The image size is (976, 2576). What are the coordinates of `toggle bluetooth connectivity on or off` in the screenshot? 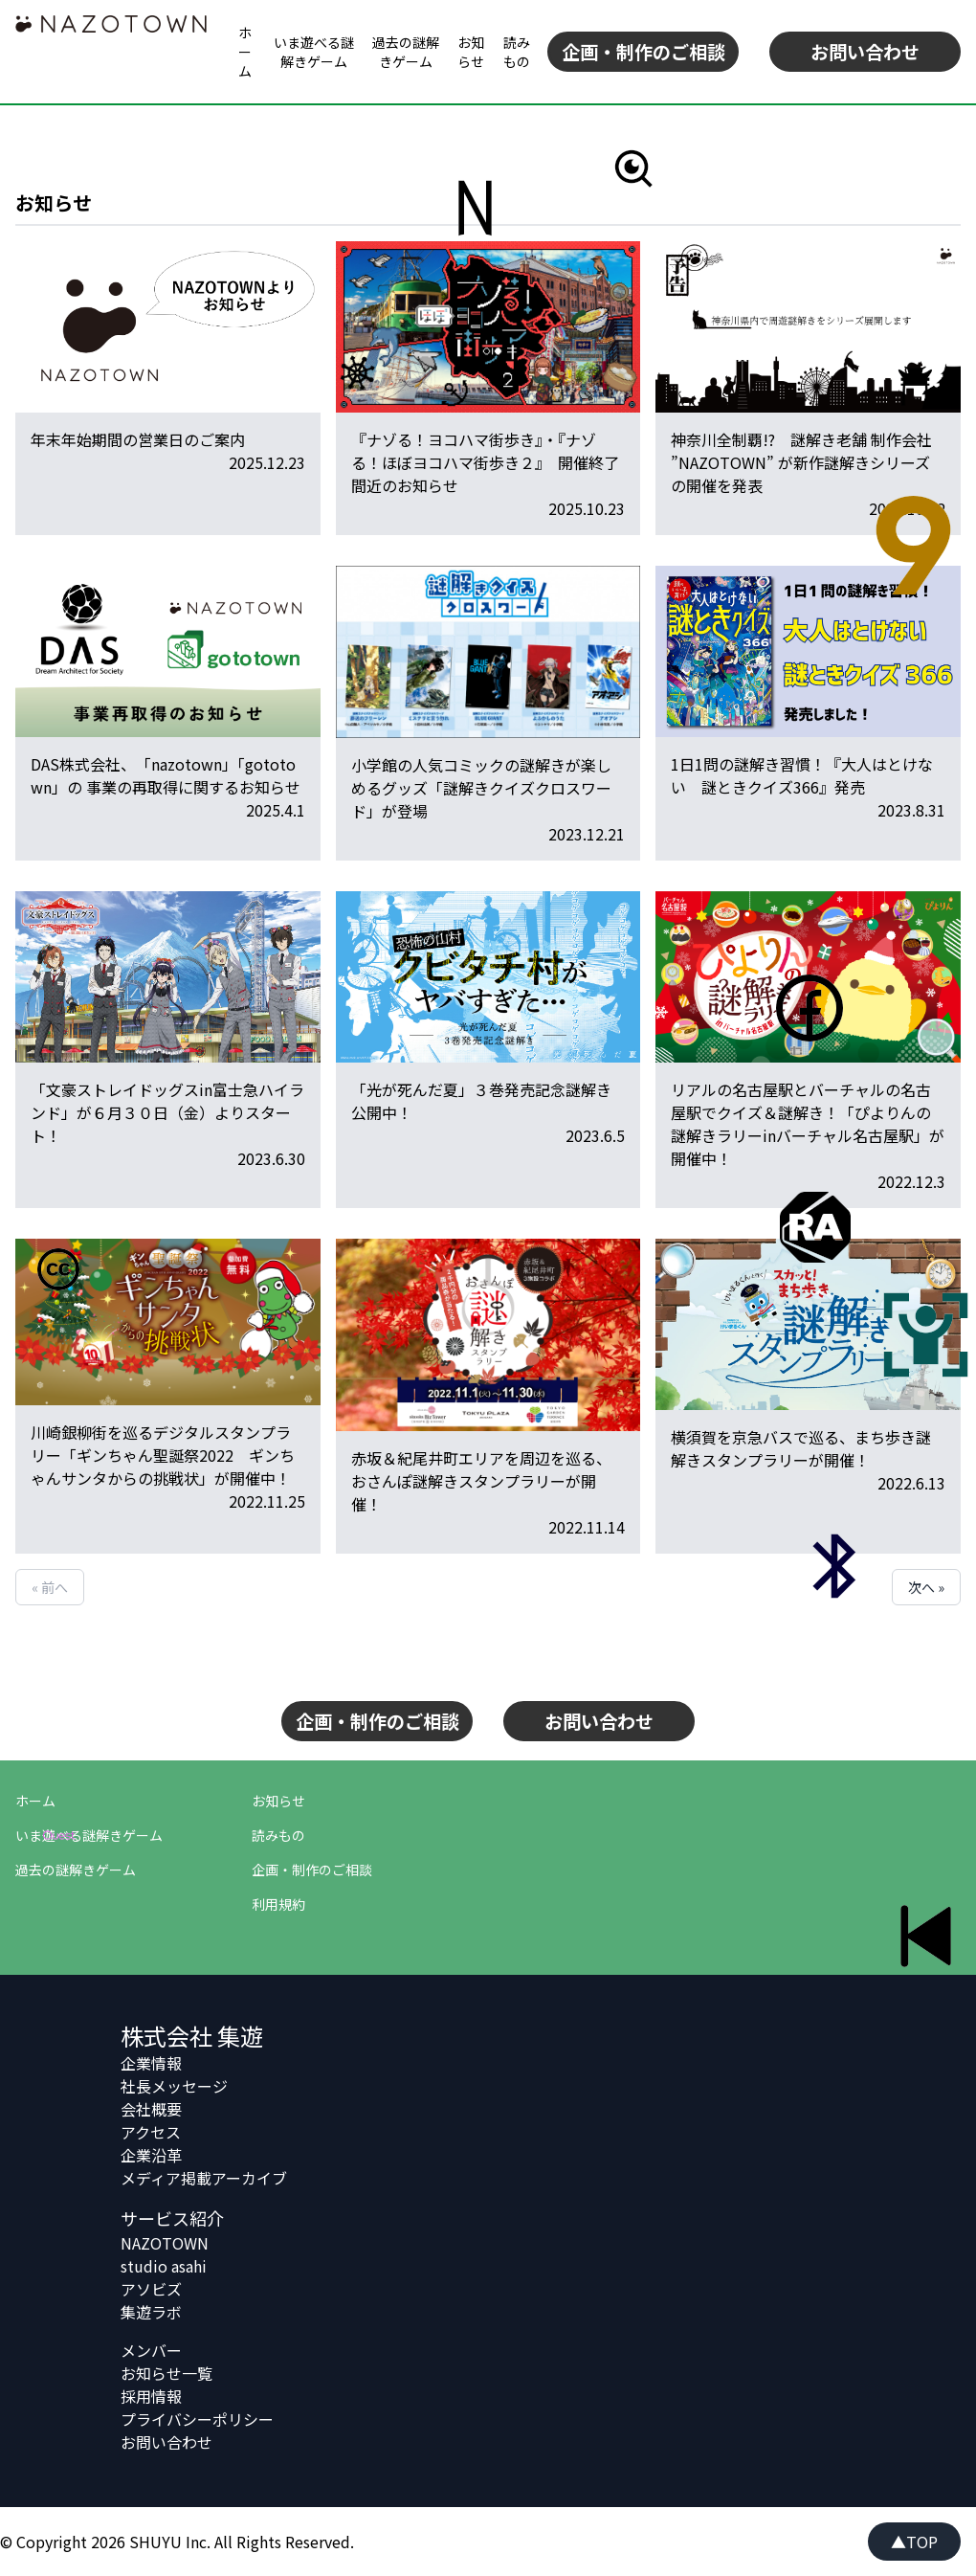 It's located at (834, 1566).